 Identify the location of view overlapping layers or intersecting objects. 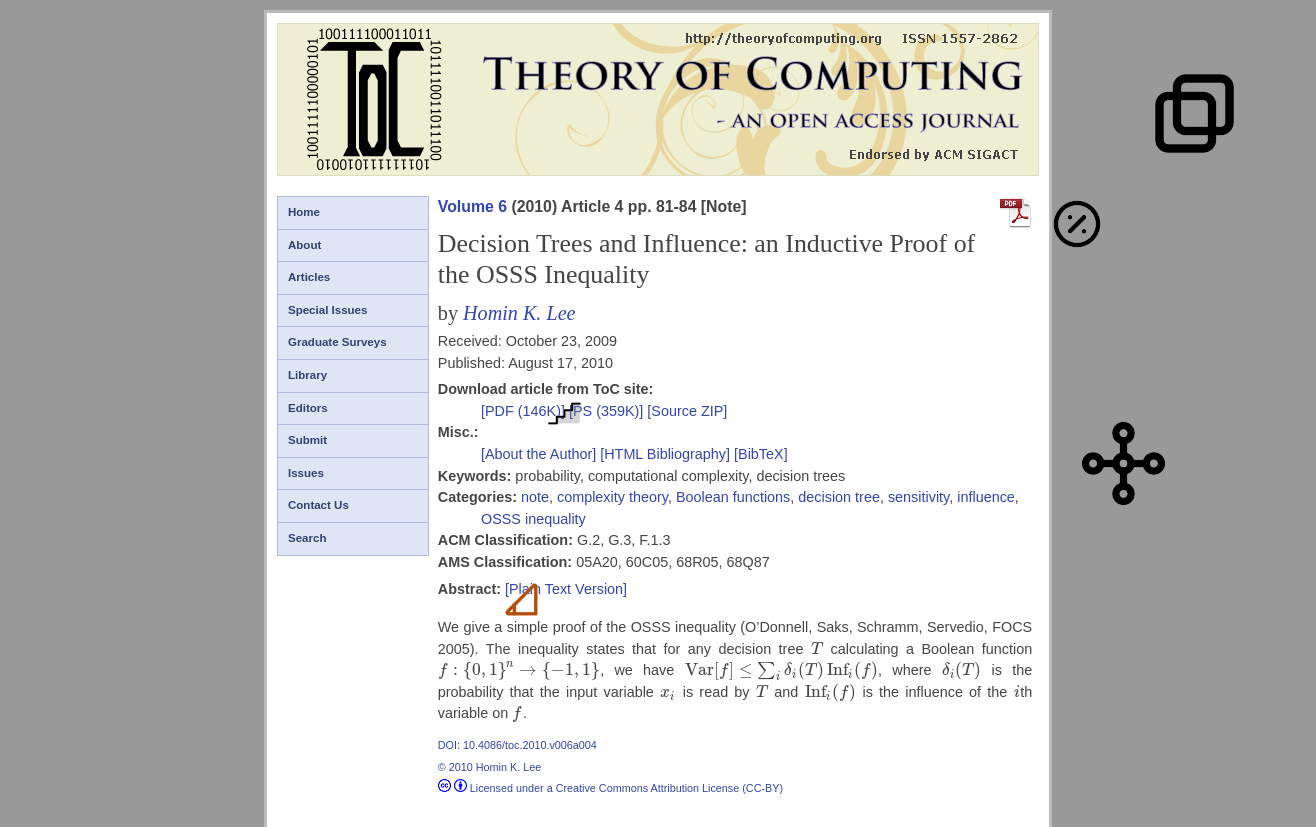
(1194, 113).